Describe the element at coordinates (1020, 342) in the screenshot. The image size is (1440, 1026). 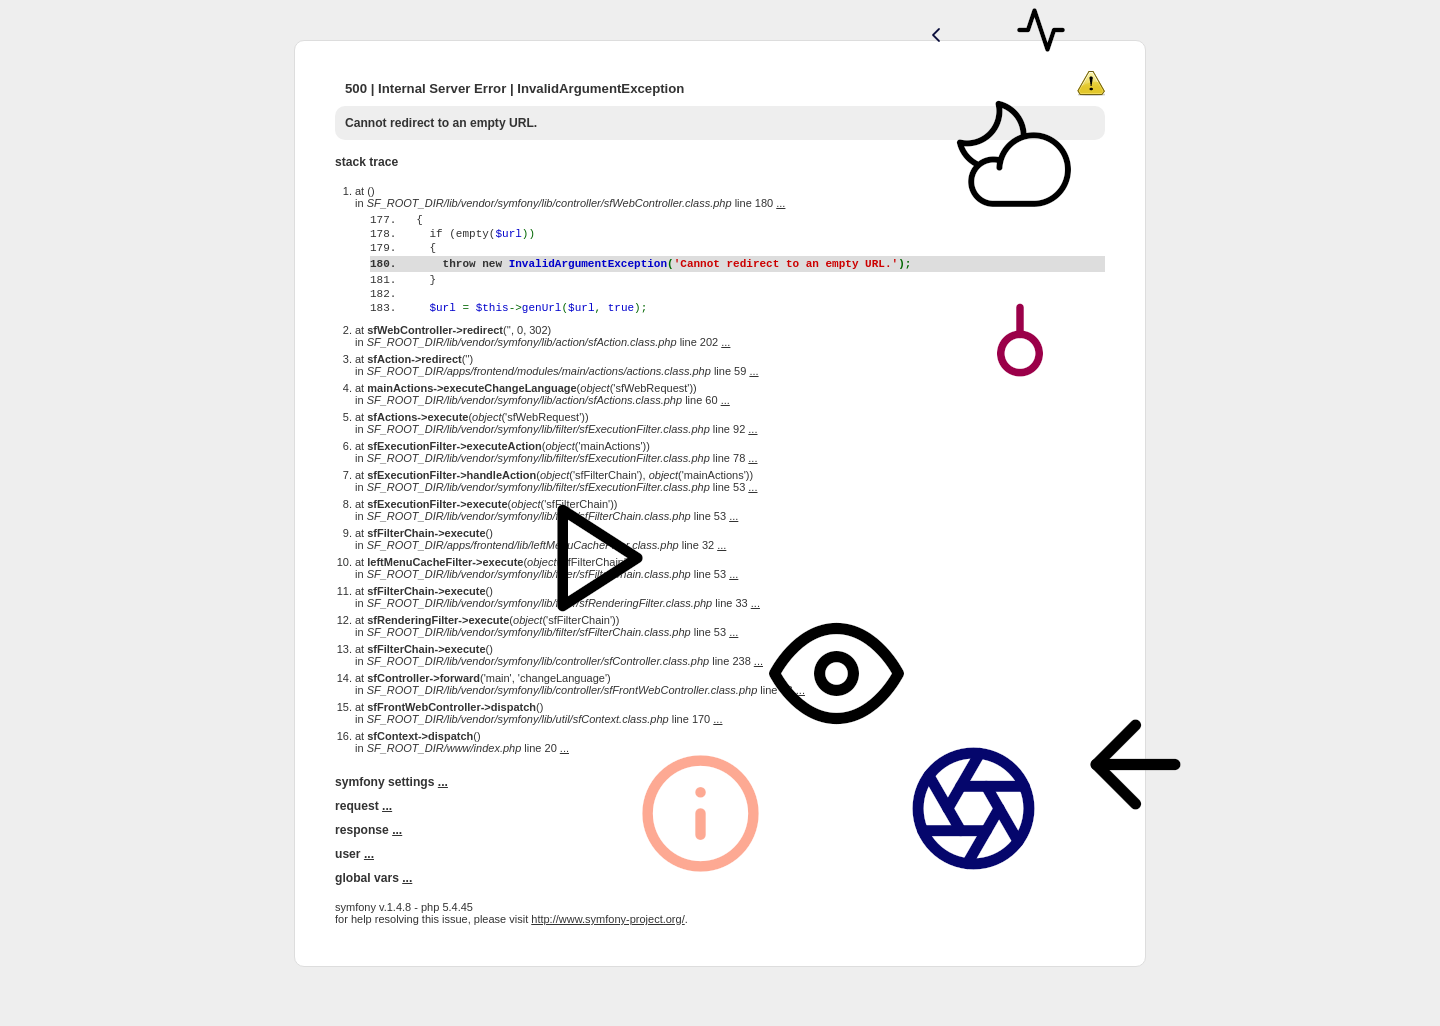
I see `select neutrois gender identity` at that location.